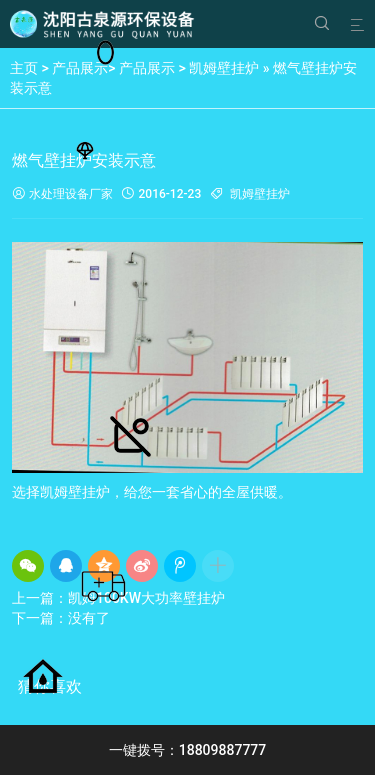 The height and width of the screenshot is (775, 375). What do you see at coordinates (105, 52) in the screenshot?
I see `draw or insert an oval shape` at bounding box center [105, 52].